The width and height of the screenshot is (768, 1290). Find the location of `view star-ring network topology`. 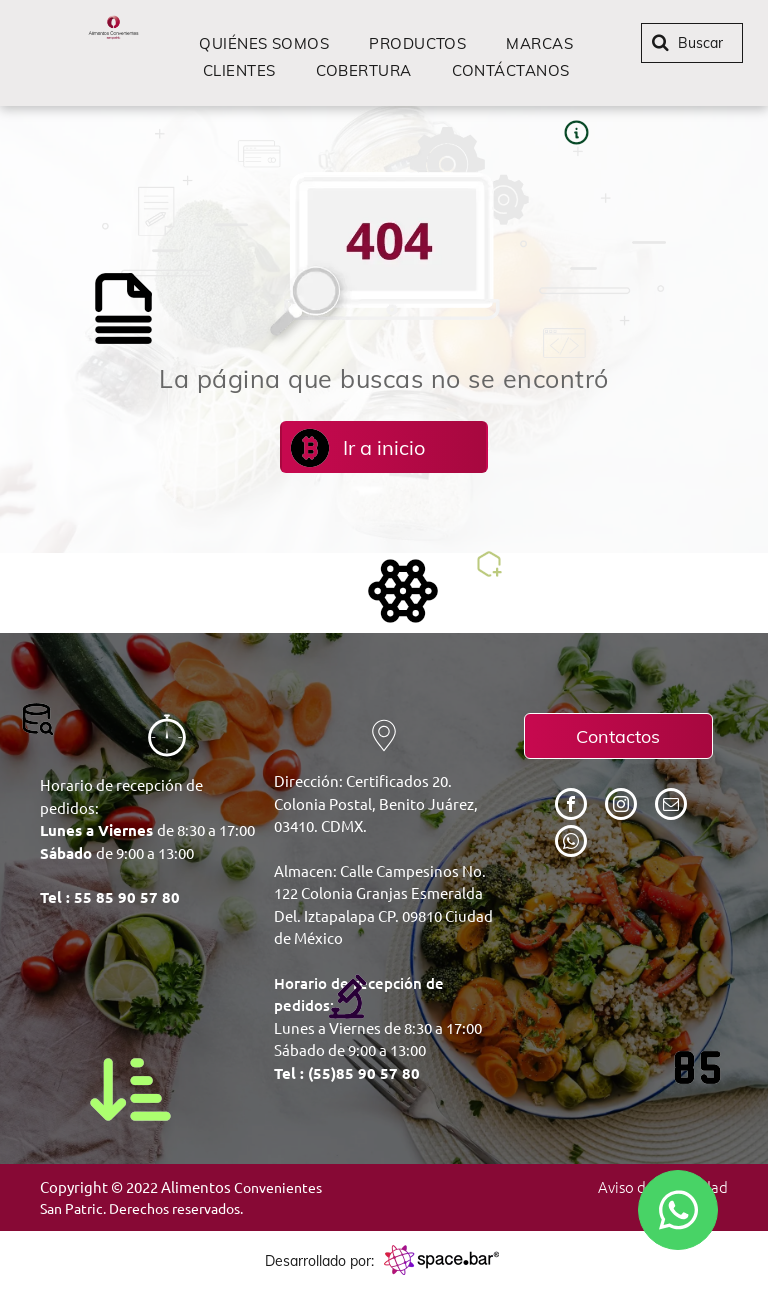

view star-ring network topology is located at coordinates (403, 591).